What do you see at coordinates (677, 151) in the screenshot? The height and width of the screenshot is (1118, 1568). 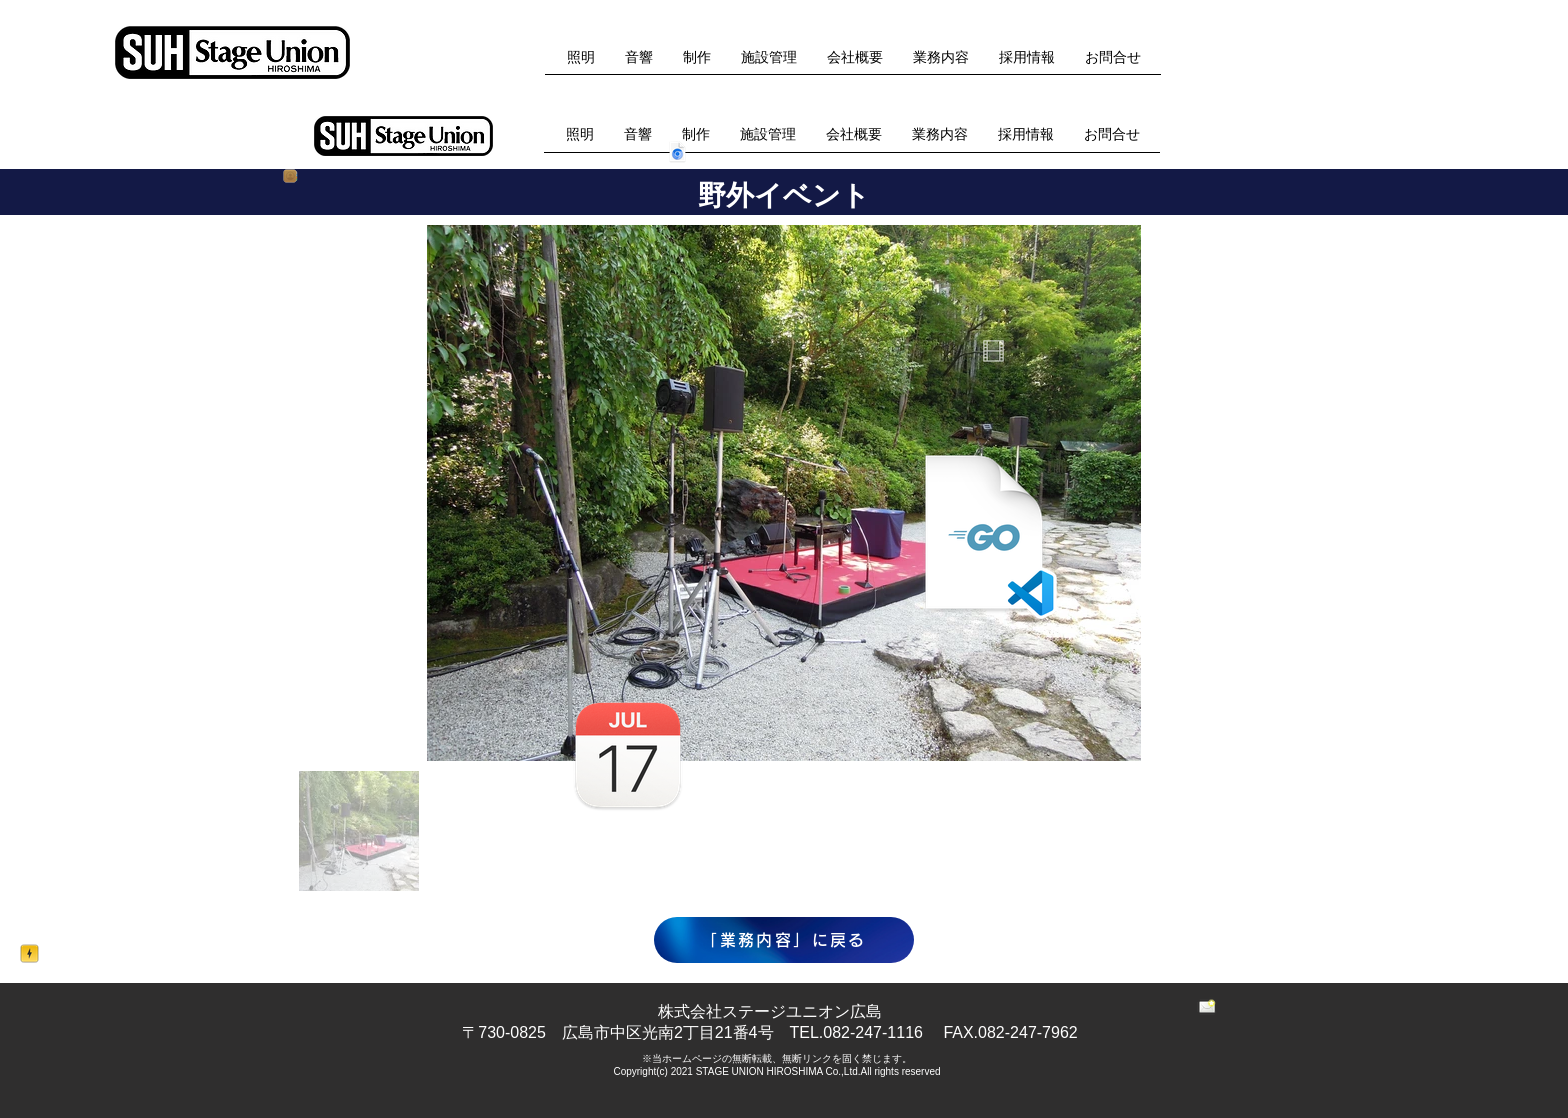 I see `open a document in chromium browser` at bounding box center [677, 151].